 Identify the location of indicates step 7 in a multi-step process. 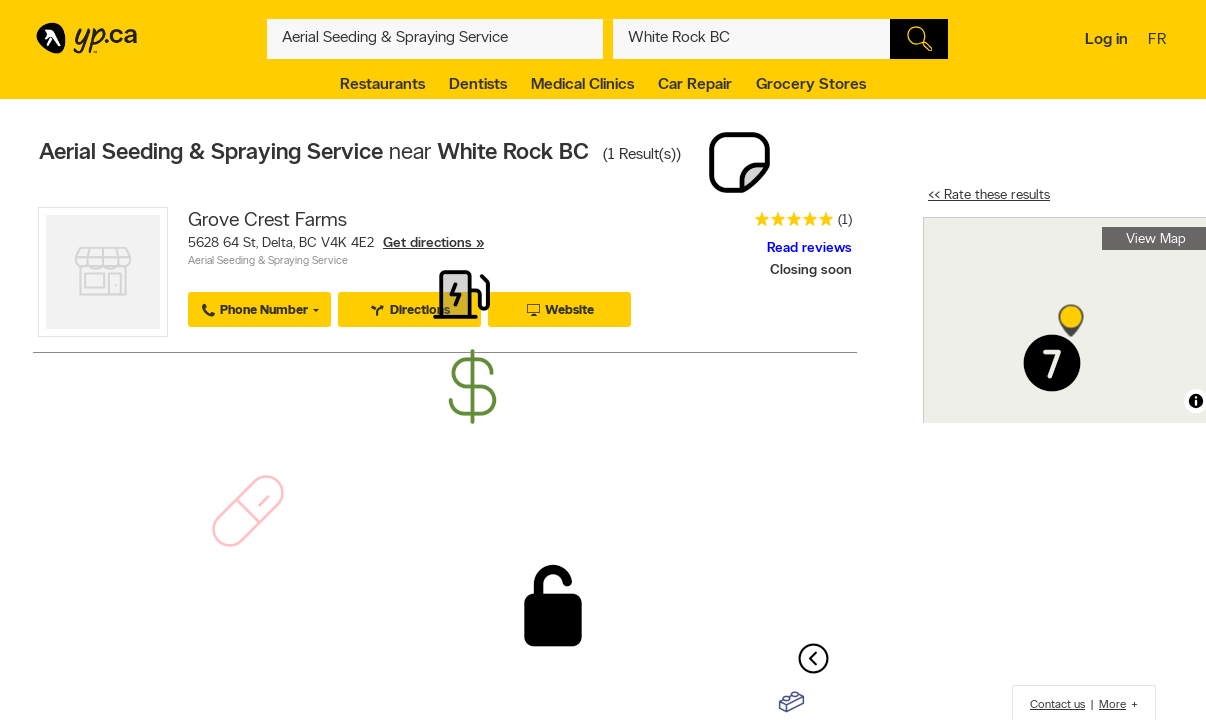
(1052, 363).